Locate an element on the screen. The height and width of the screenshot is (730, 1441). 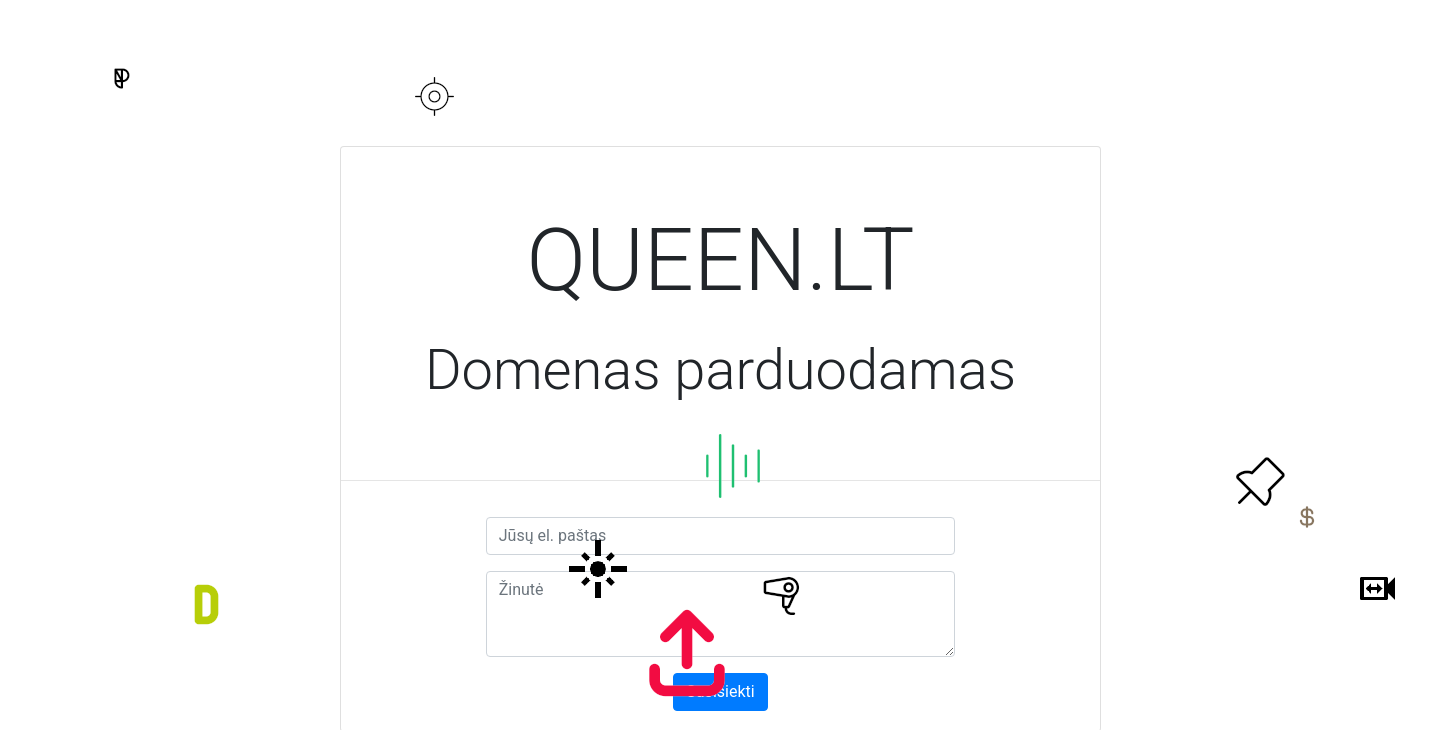
center map on current location is located at coordinates (434, 96).